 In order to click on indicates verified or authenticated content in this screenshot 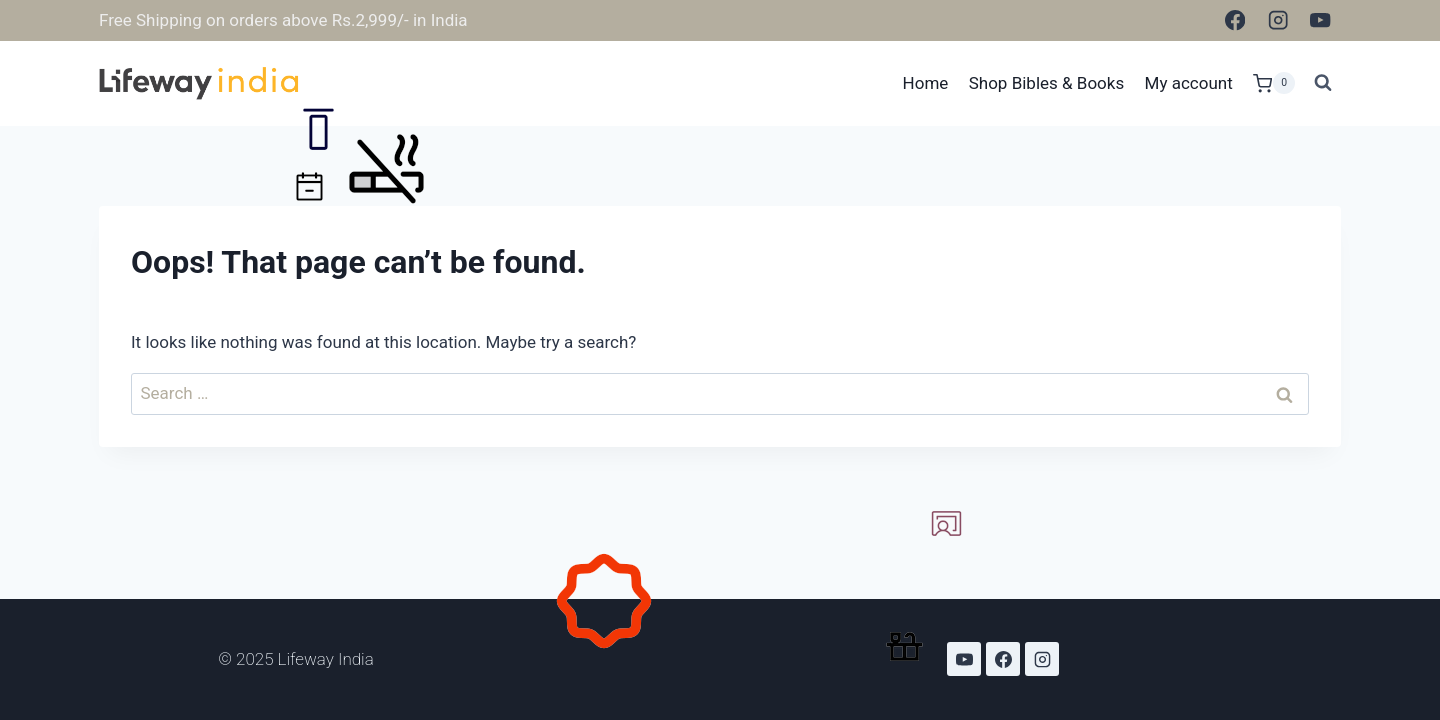, I will do `click(604, 601)`.